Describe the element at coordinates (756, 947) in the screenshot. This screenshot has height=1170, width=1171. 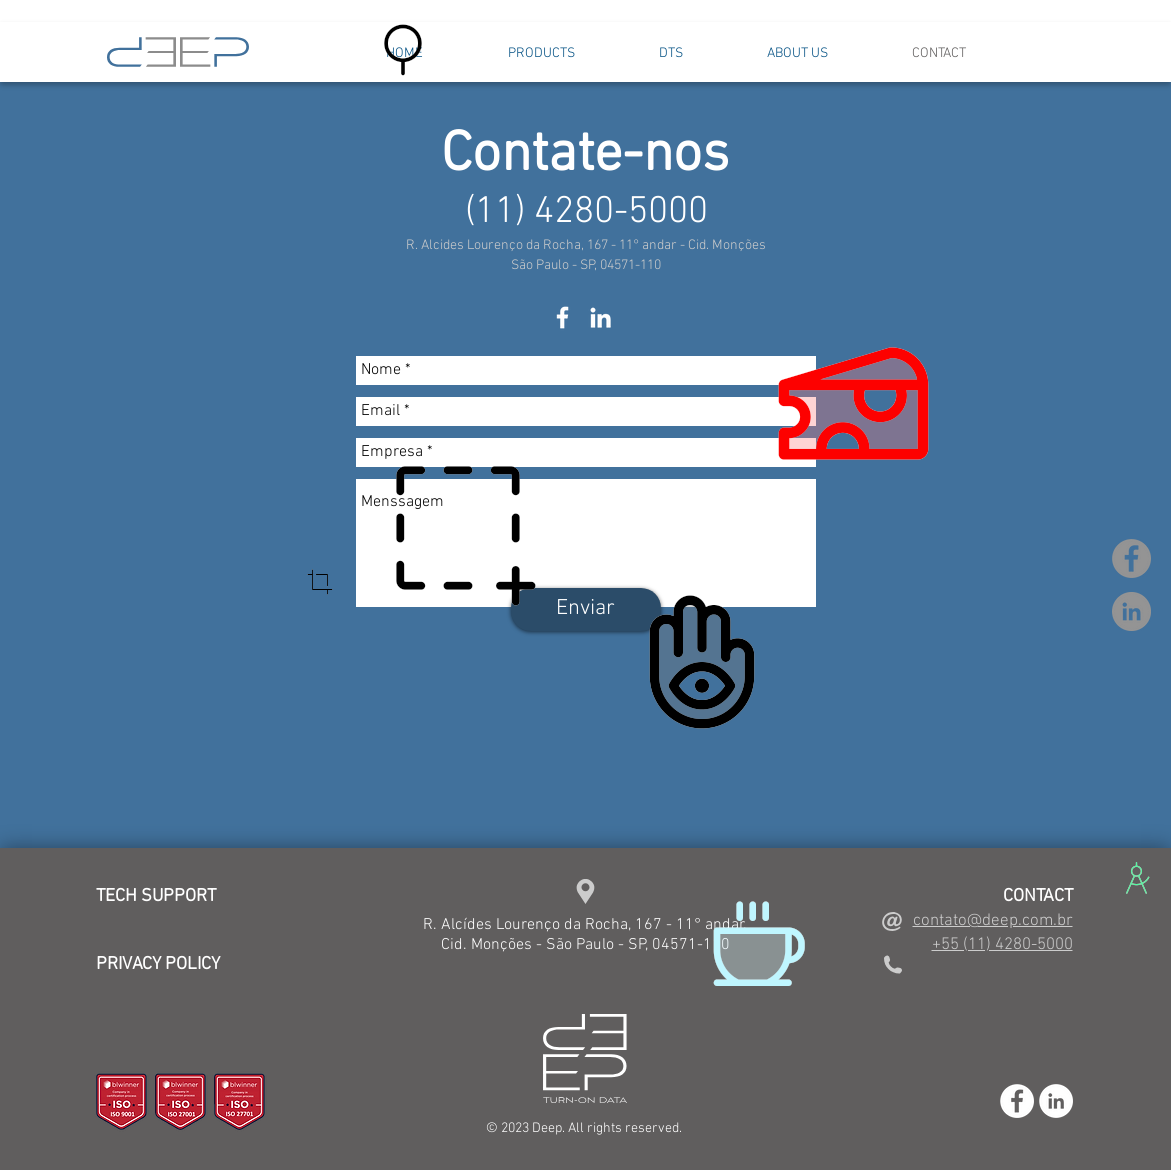
I see `find nearby coffee shops or cafés` at that location.